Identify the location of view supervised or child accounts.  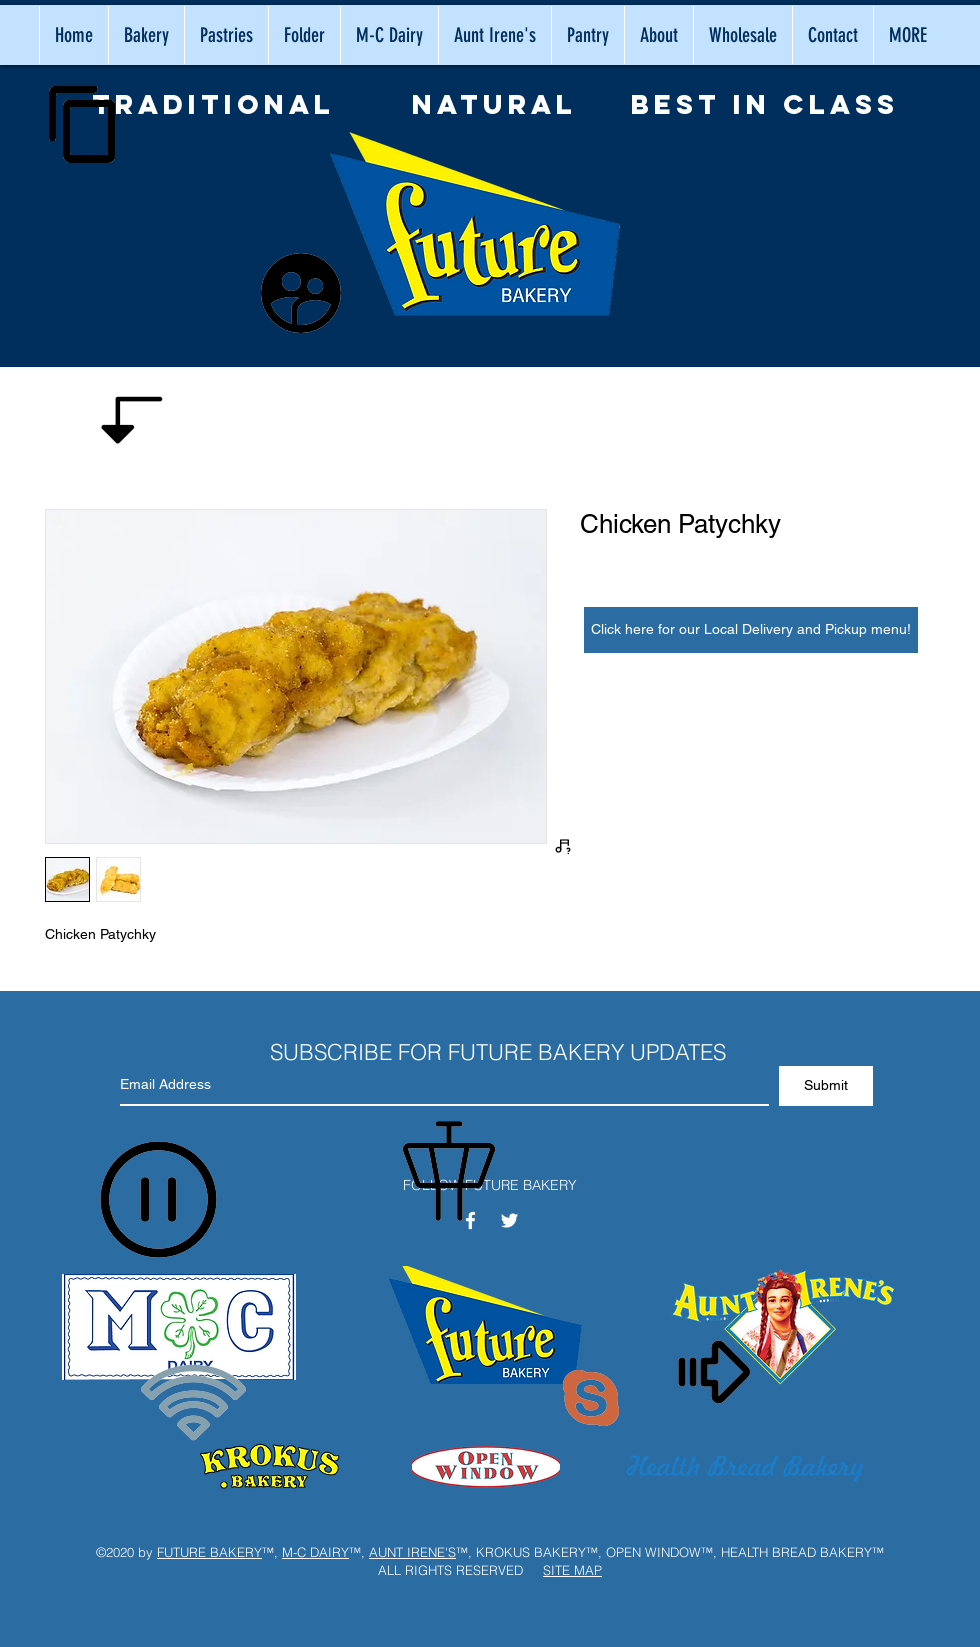
(301, 293).